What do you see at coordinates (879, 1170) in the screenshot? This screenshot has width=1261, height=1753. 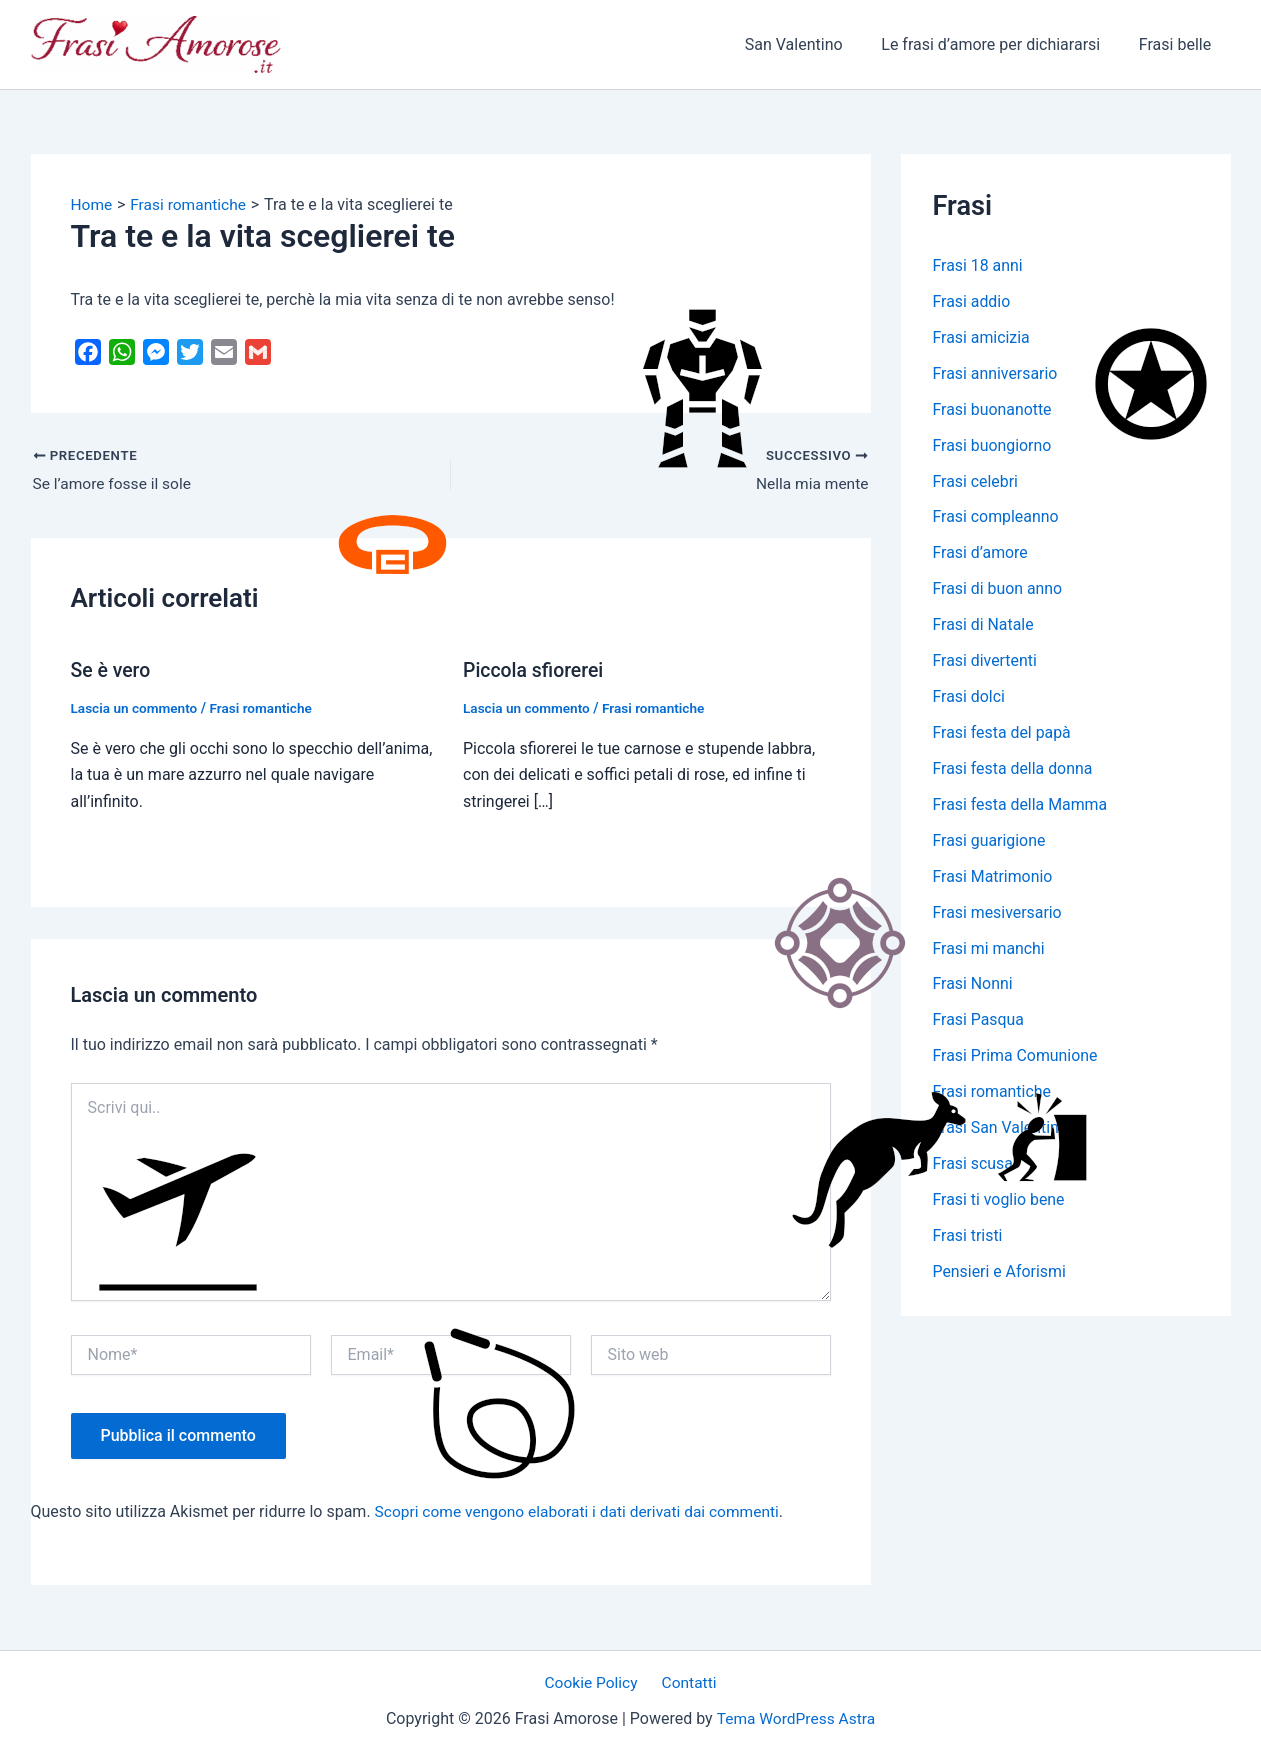 I see `indicates australian content or region` at bounding box center [879, 1170].